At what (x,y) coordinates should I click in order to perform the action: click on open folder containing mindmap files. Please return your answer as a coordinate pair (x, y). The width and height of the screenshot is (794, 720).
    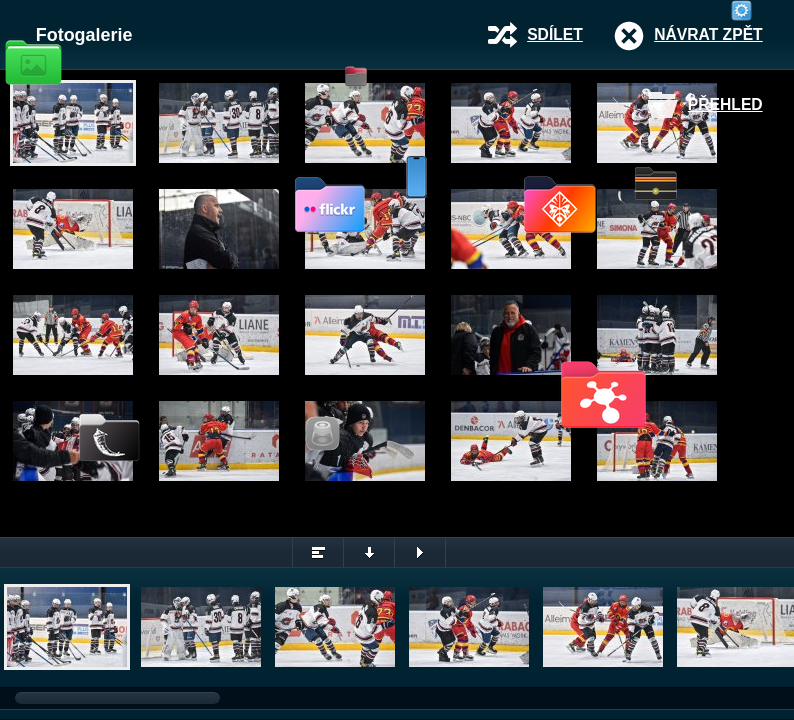
    Looking at the image, I should click on (603, 397).